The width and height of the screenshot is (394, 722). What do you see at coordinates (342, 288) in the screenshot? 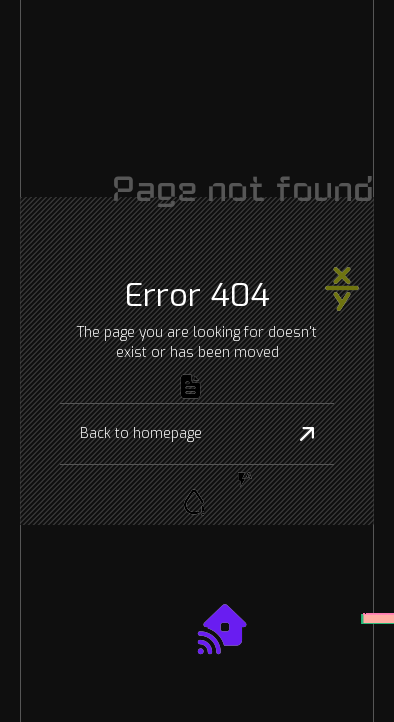
I see `perform division calculation` at bounding box center [342, 288].